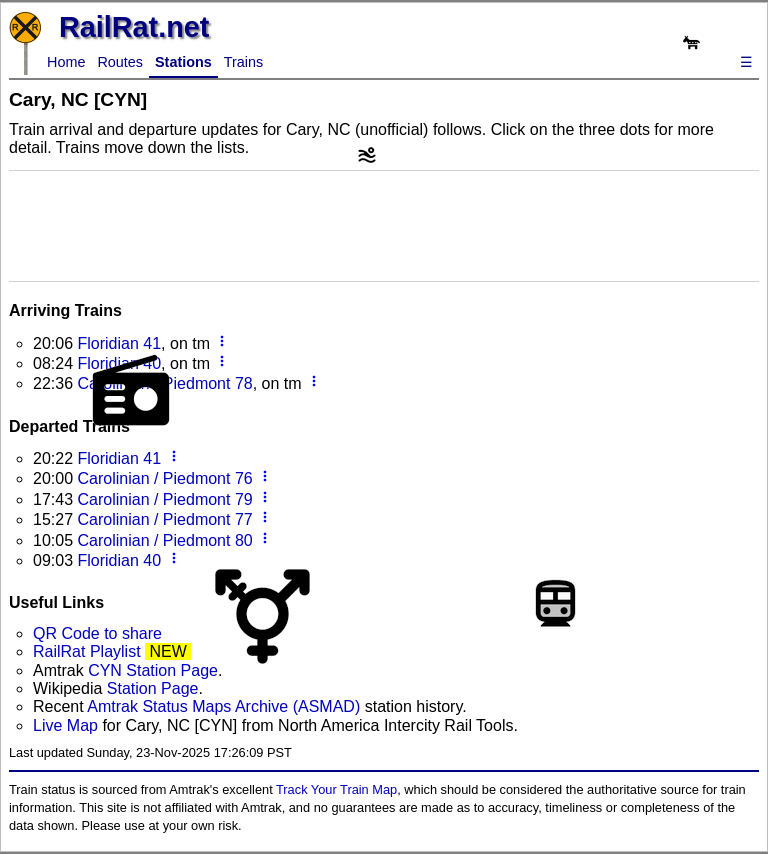  Describe the element at coordinates (367, 155) in the screenshot. I see `access swimming pool or aquatic facilities` at that location.